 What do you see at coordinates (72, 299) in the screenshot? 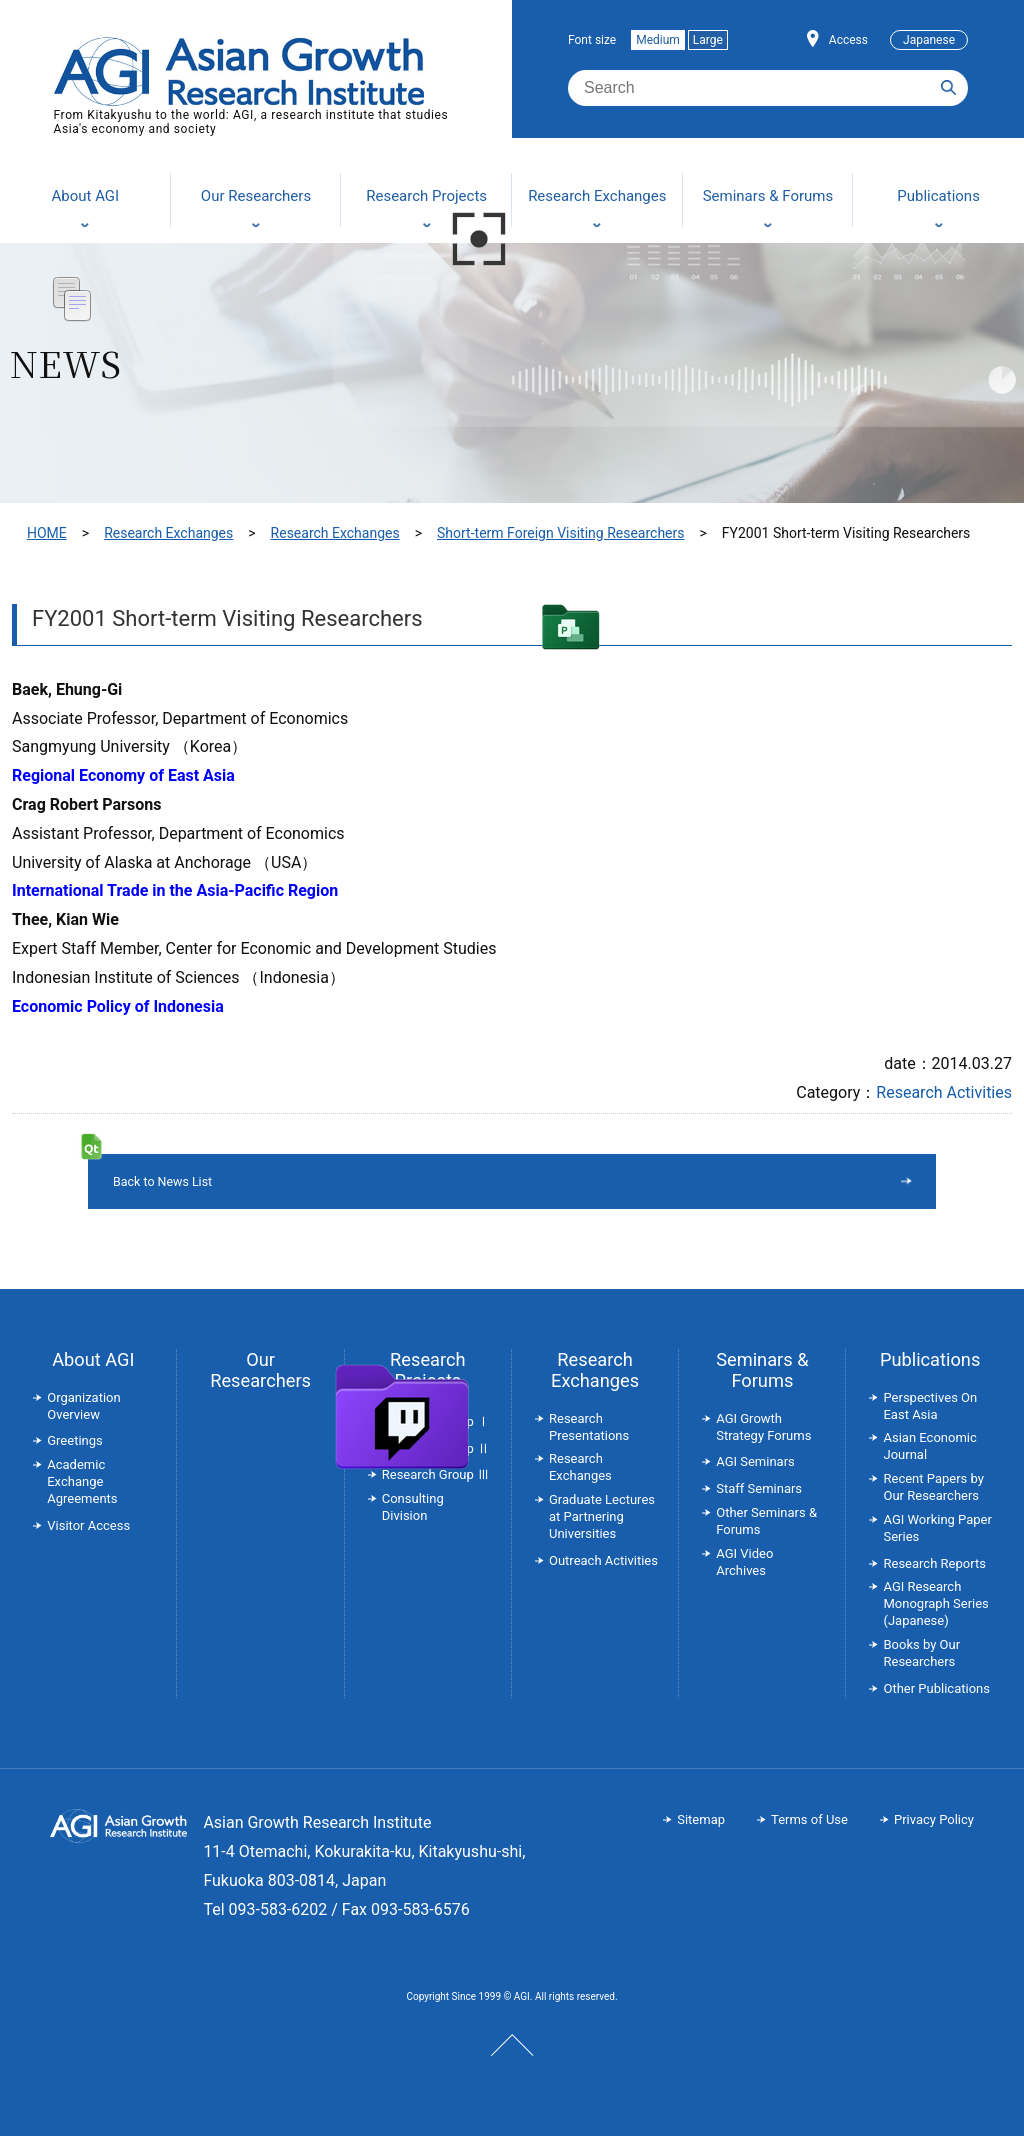
I see `copy selected content to clipboard` at bounding box center [72, 299].